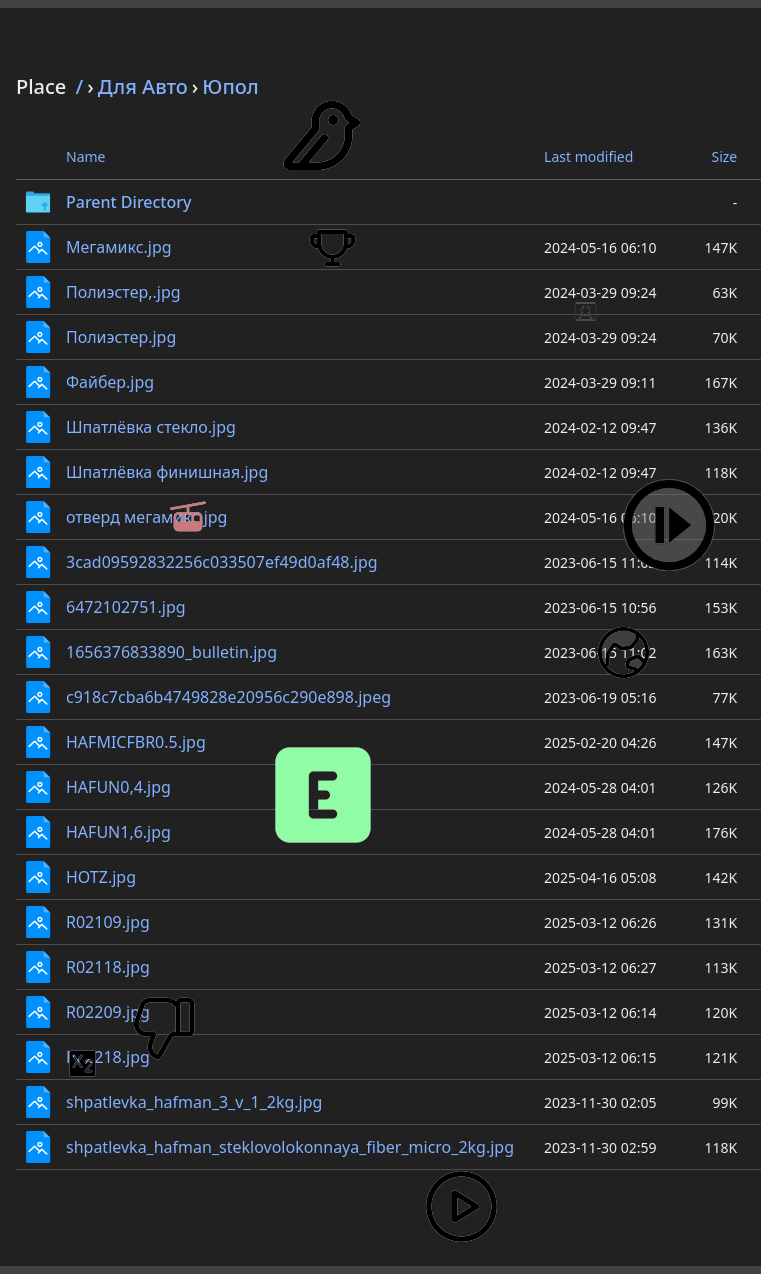  Describe the element at coordinates (332, 246) in the screenshot. I see `view achievements or awards` at that location.